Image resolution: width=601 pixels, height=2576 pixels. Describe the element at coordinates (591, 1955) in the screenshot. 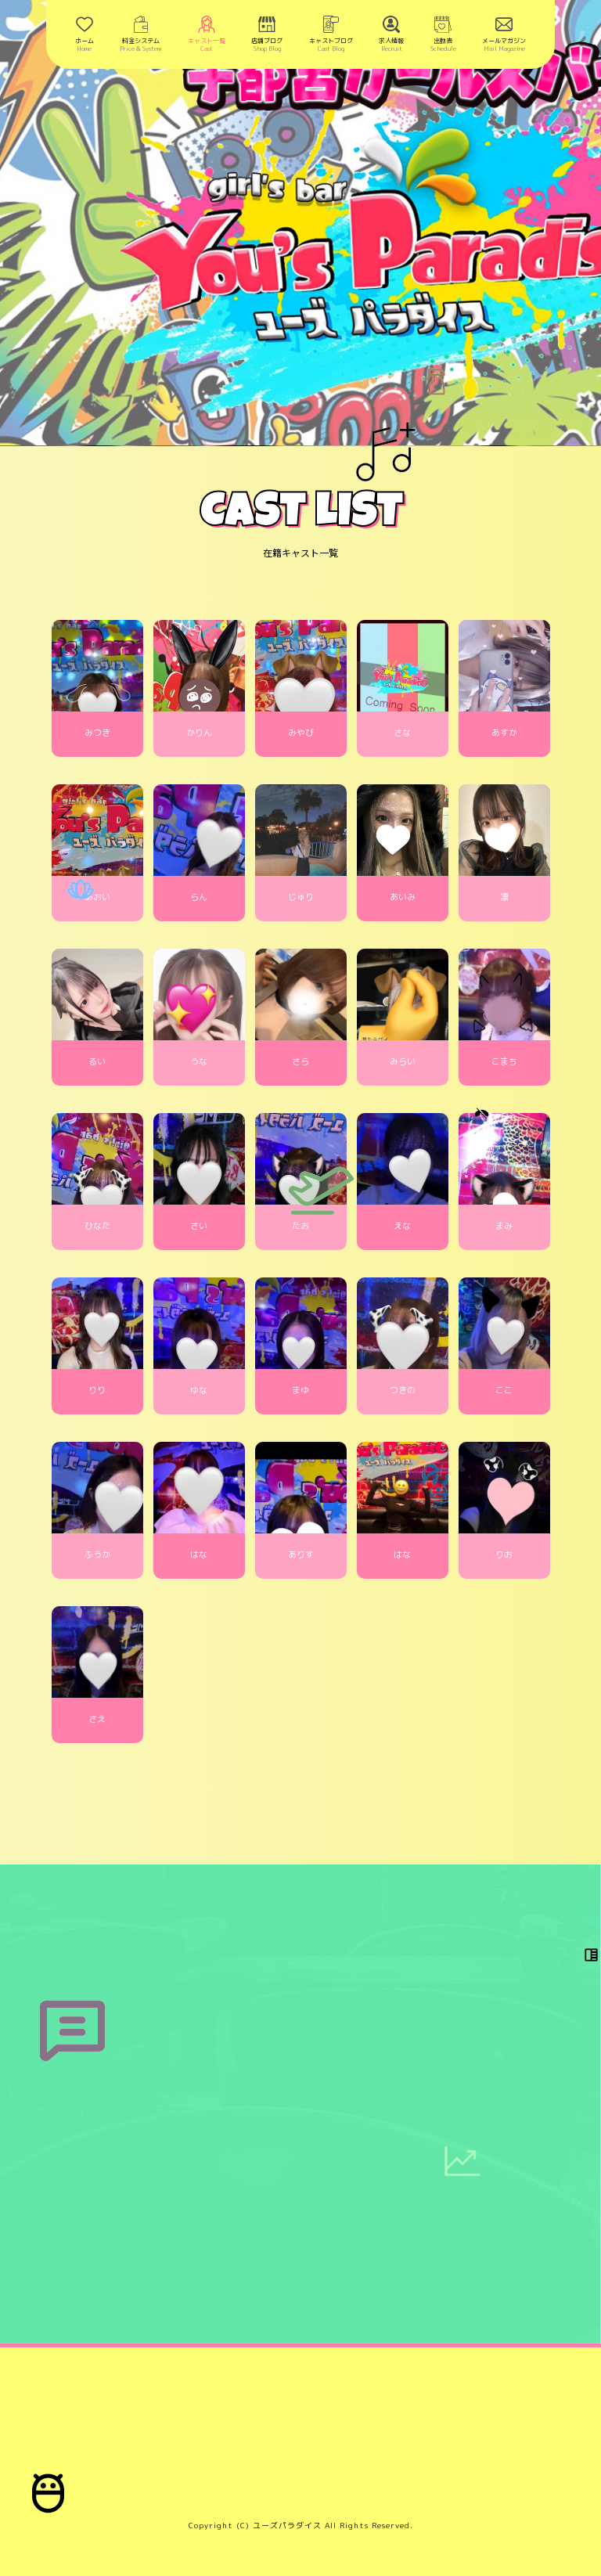

I see `toggle between split-screen or half-view mode` at that location.